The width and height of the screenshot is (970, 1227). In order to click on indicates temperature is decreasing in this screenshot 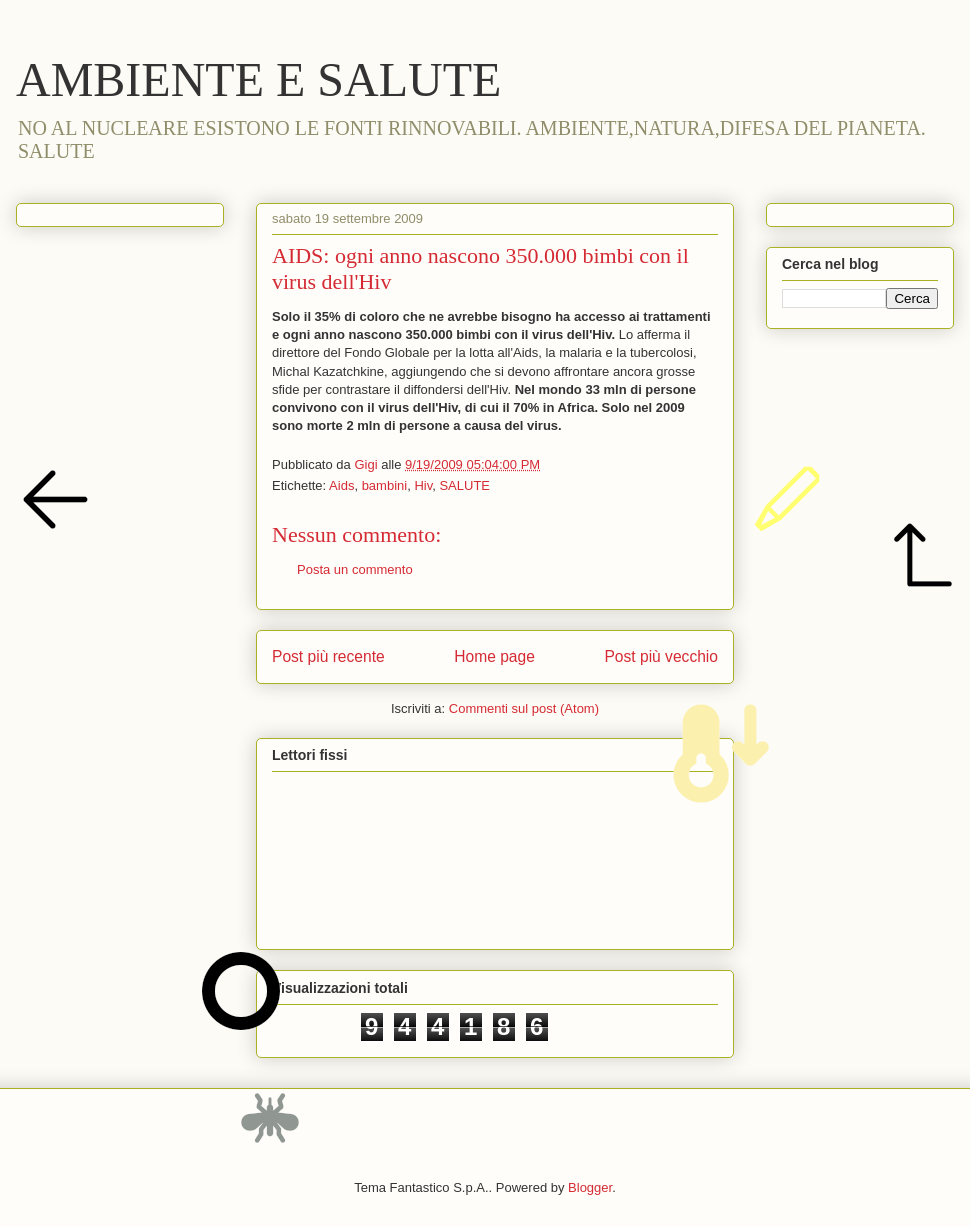, I will do `click(719, 753)`.